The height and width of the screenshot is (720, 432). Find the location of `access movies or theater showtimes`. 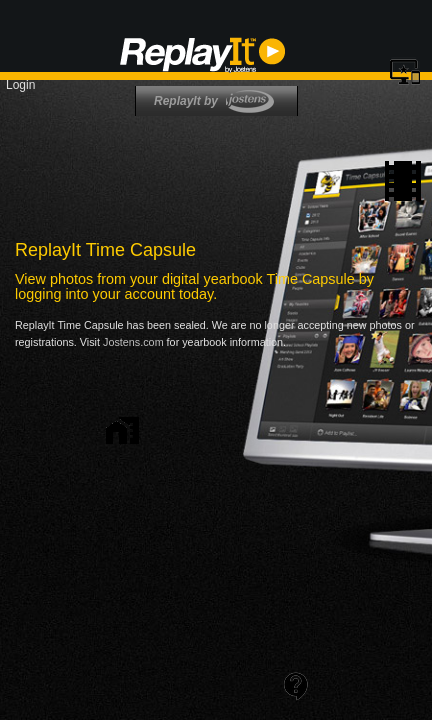

access movies or theater showtimes is located at coordinates (403, 181).